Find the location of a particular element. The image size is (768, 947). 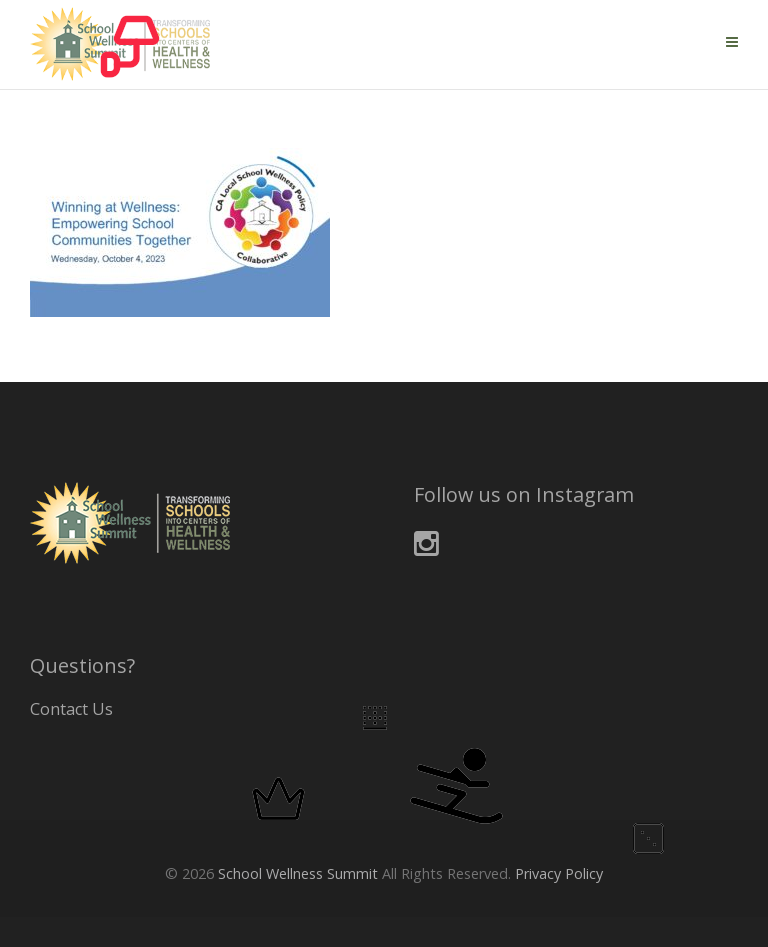

roll or randomize a selection is located at coordinates (648, 838).